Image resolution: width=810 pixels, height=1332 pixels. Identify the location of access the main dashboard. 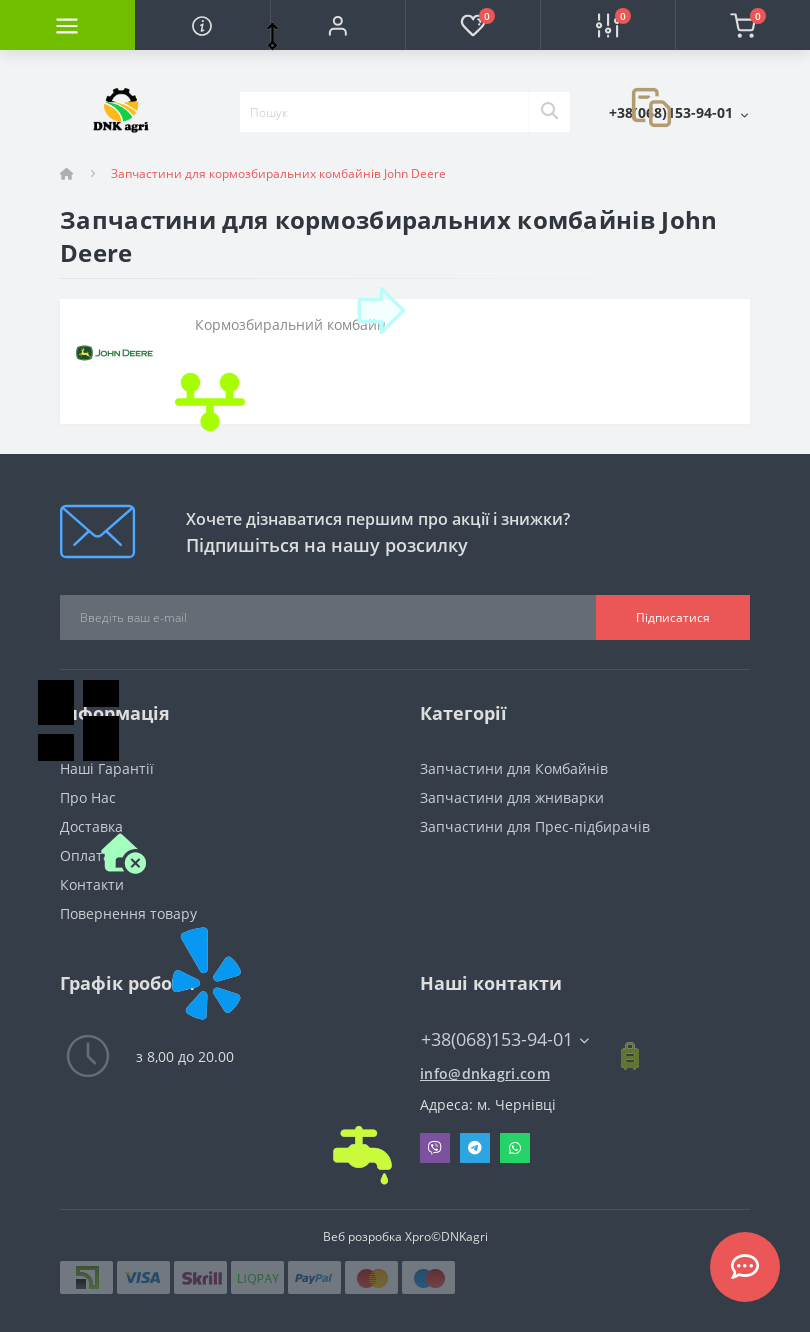
(78, 720).